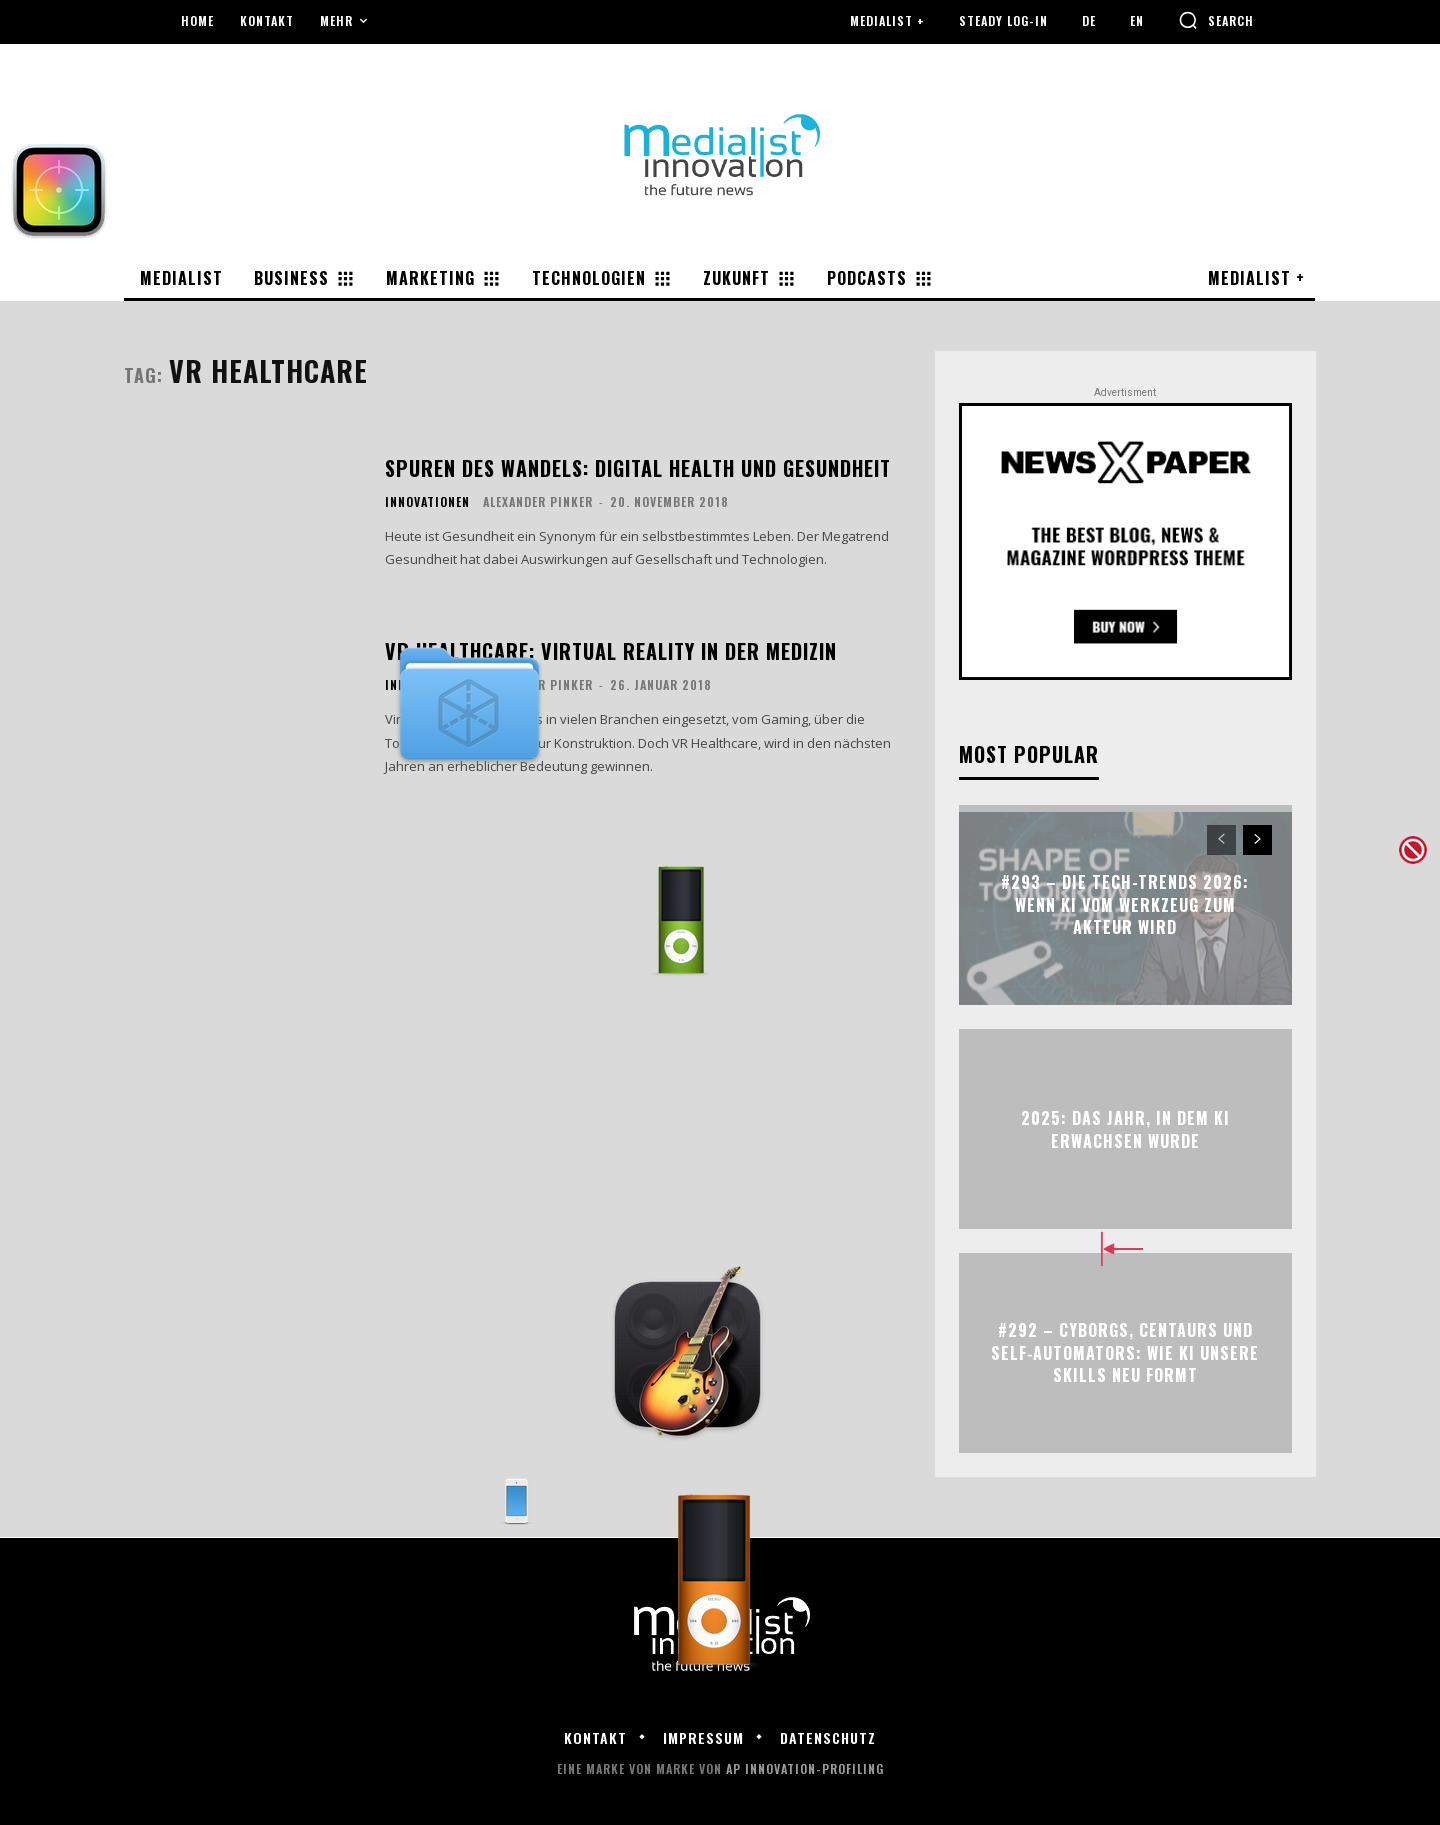 This screenshot has height=1825, width=1440. I want to click on delete selected item, so click(1413, 850).